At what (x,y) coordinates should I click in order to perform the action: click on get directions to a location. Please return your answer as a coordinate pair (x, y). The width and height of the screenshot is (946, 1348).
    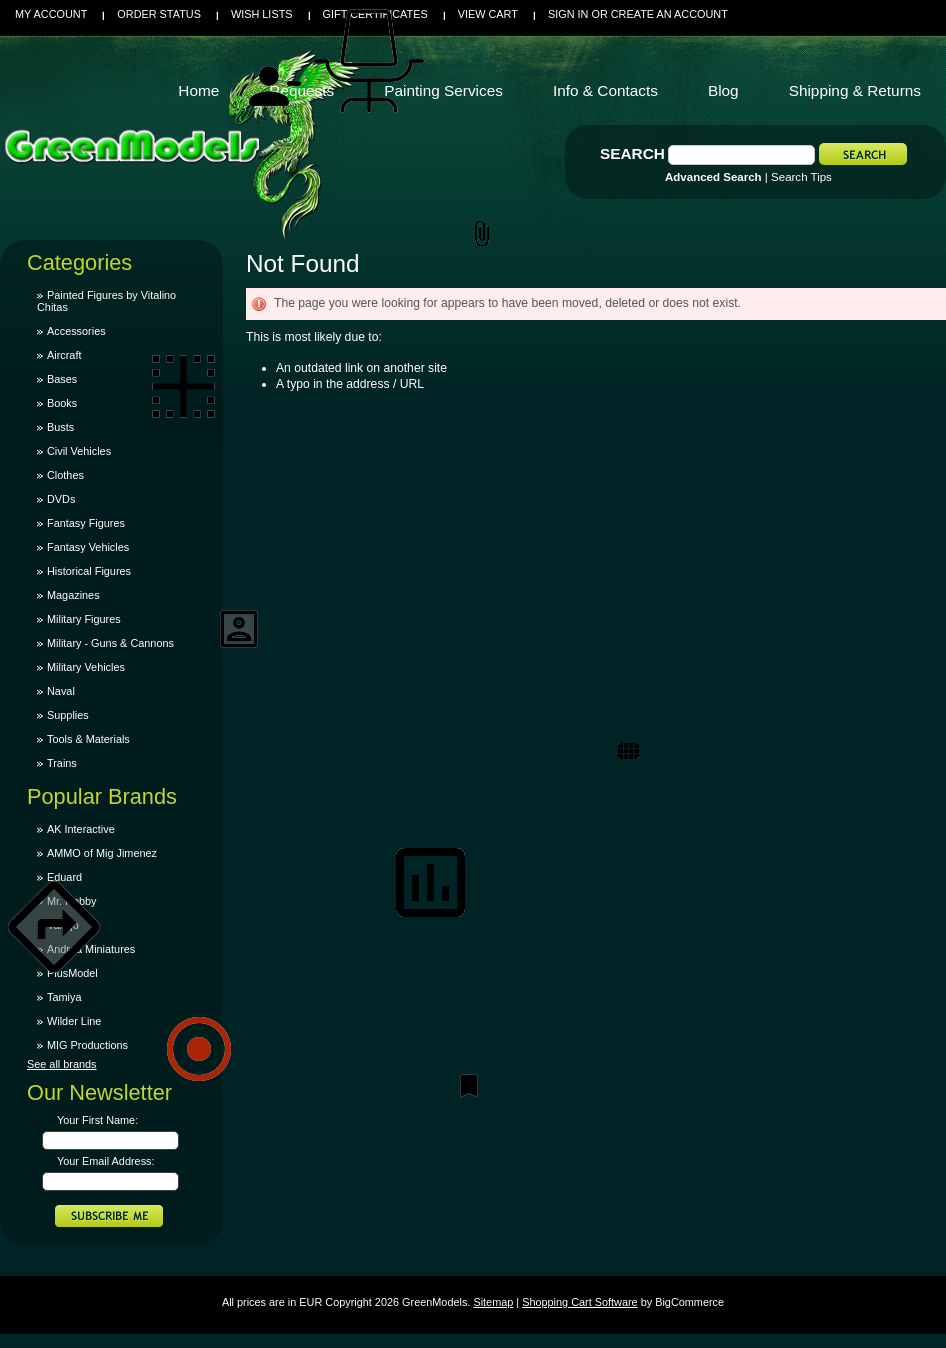
    Looking at the image, I should click on (54, 927).